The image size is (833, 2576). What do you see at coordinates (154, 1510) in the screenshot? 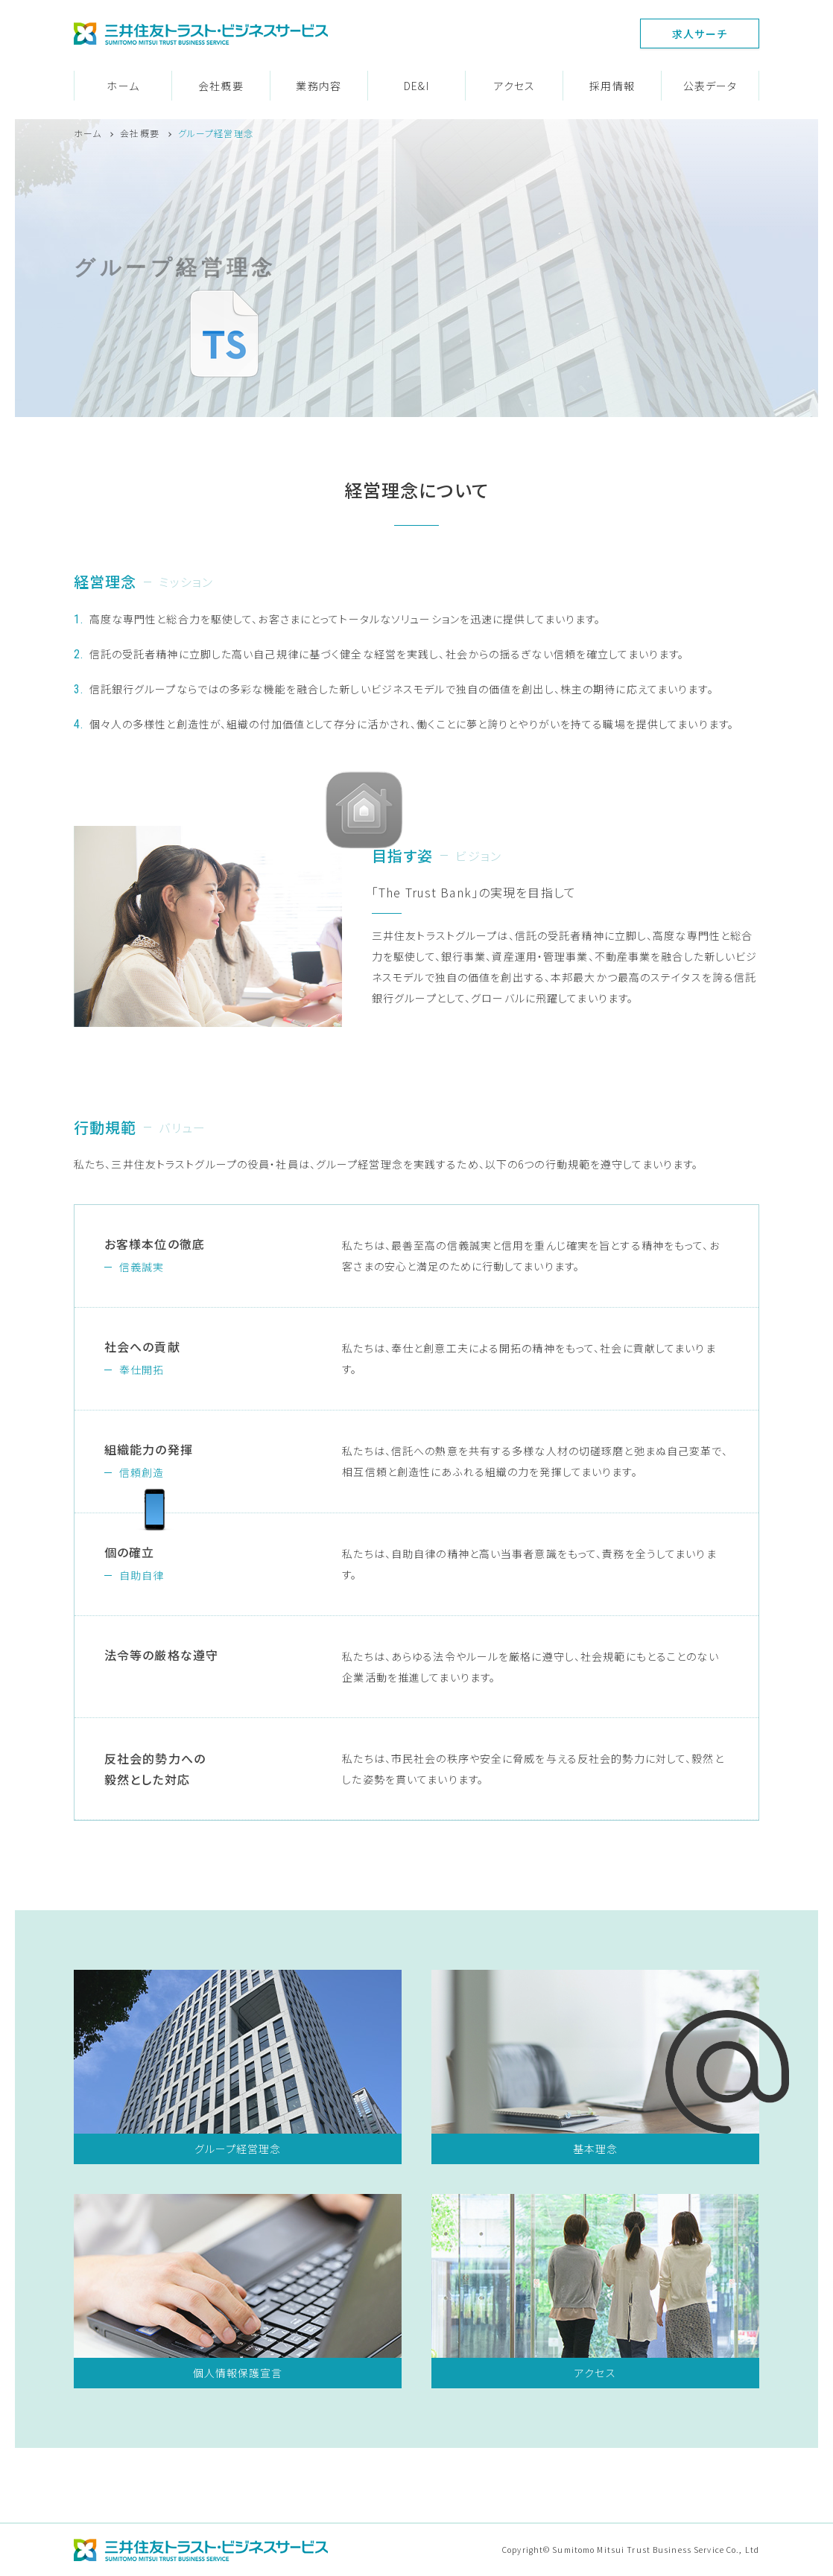
I see `iPhone 7 Plus device icon` at bounding box center [154, 1510].